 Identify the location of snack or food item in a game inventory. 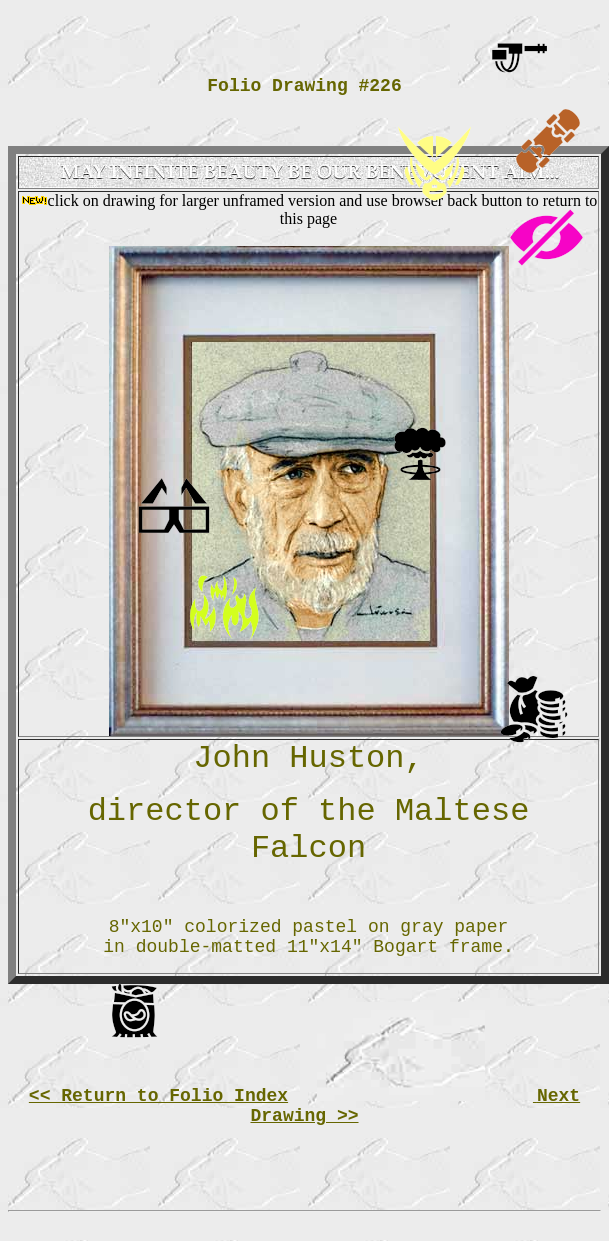
(134, 1010).